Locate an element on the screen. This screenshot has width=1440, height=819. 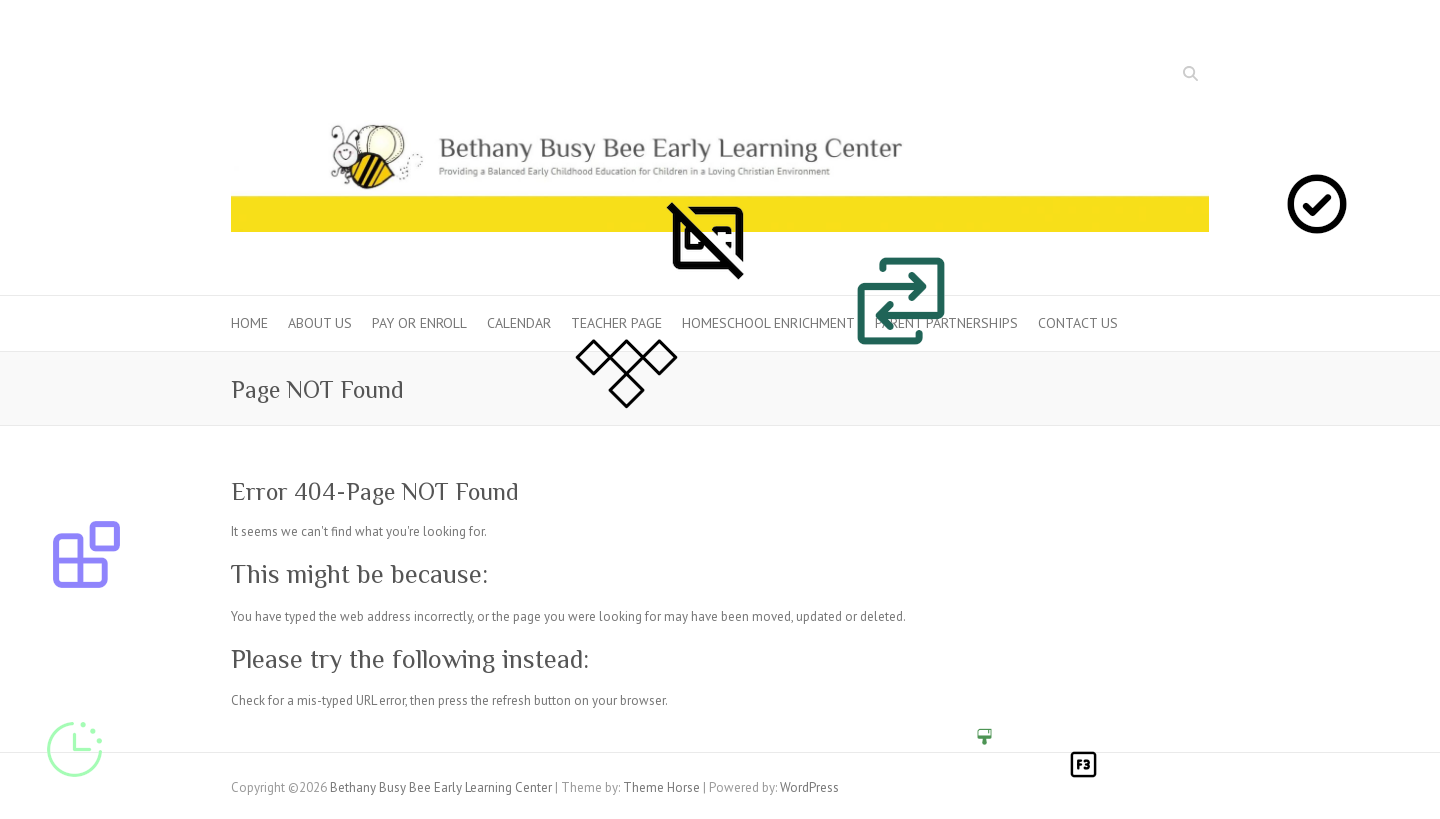
press F3 keyboard shortcut is located at coordinates (1083, 764).